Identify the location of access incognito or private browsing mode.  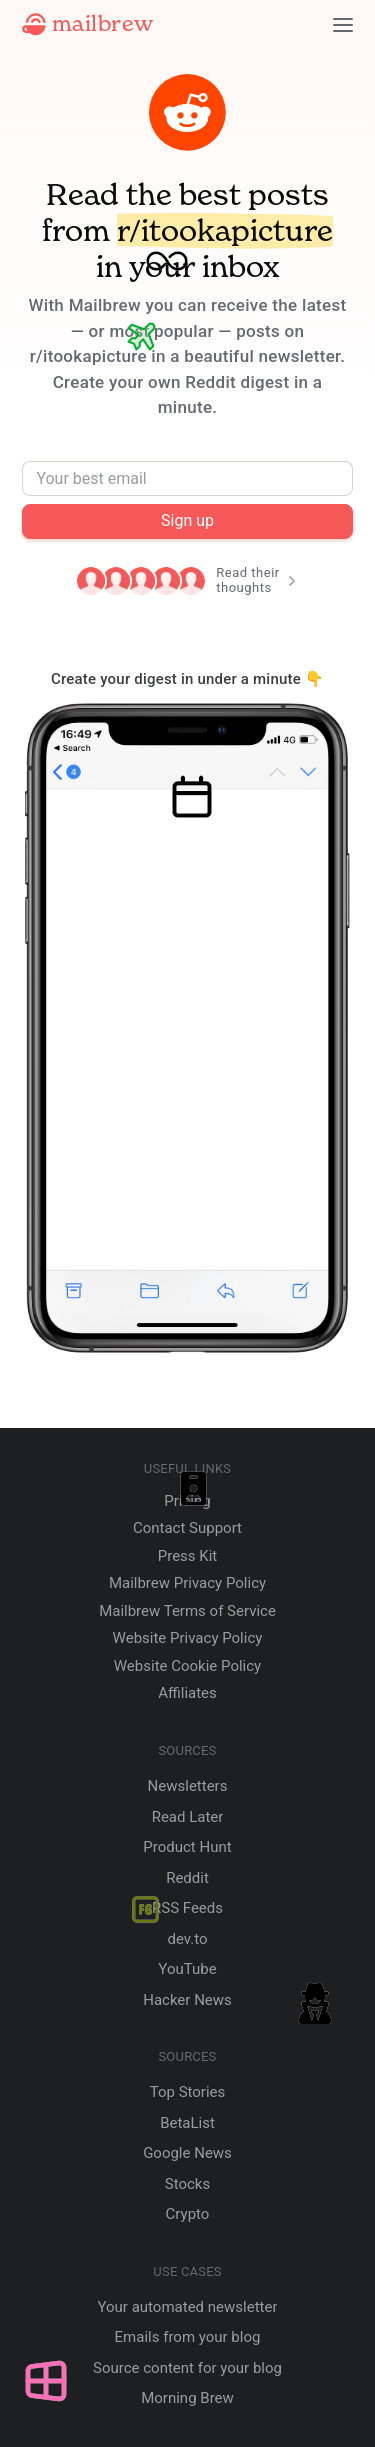
(315, 2004).